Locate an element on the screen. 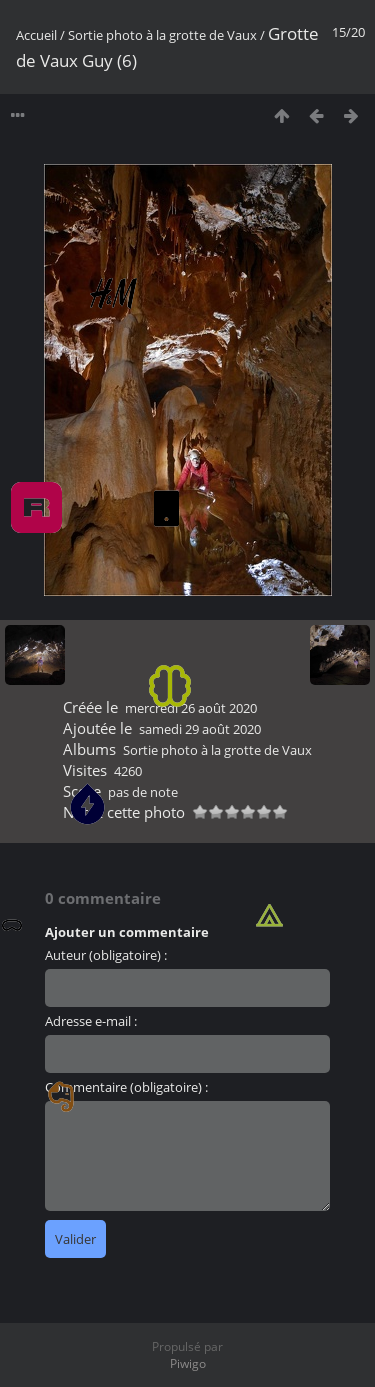 The height and width of the screenshot is (1387, 375). open the H&M shopping app is located at coordinates (113, 293).